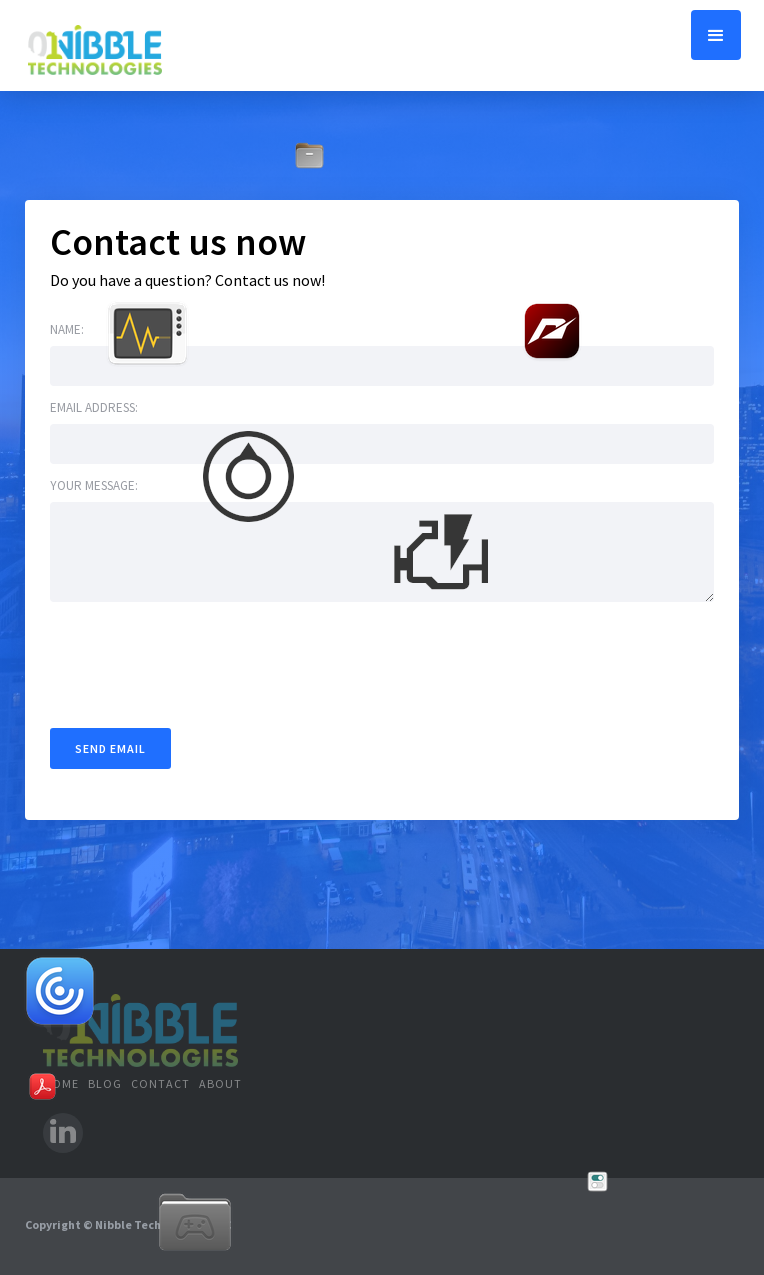 This screenshot has width=764, height=1275. I want to click on open your games folder, so click(195, 1222).